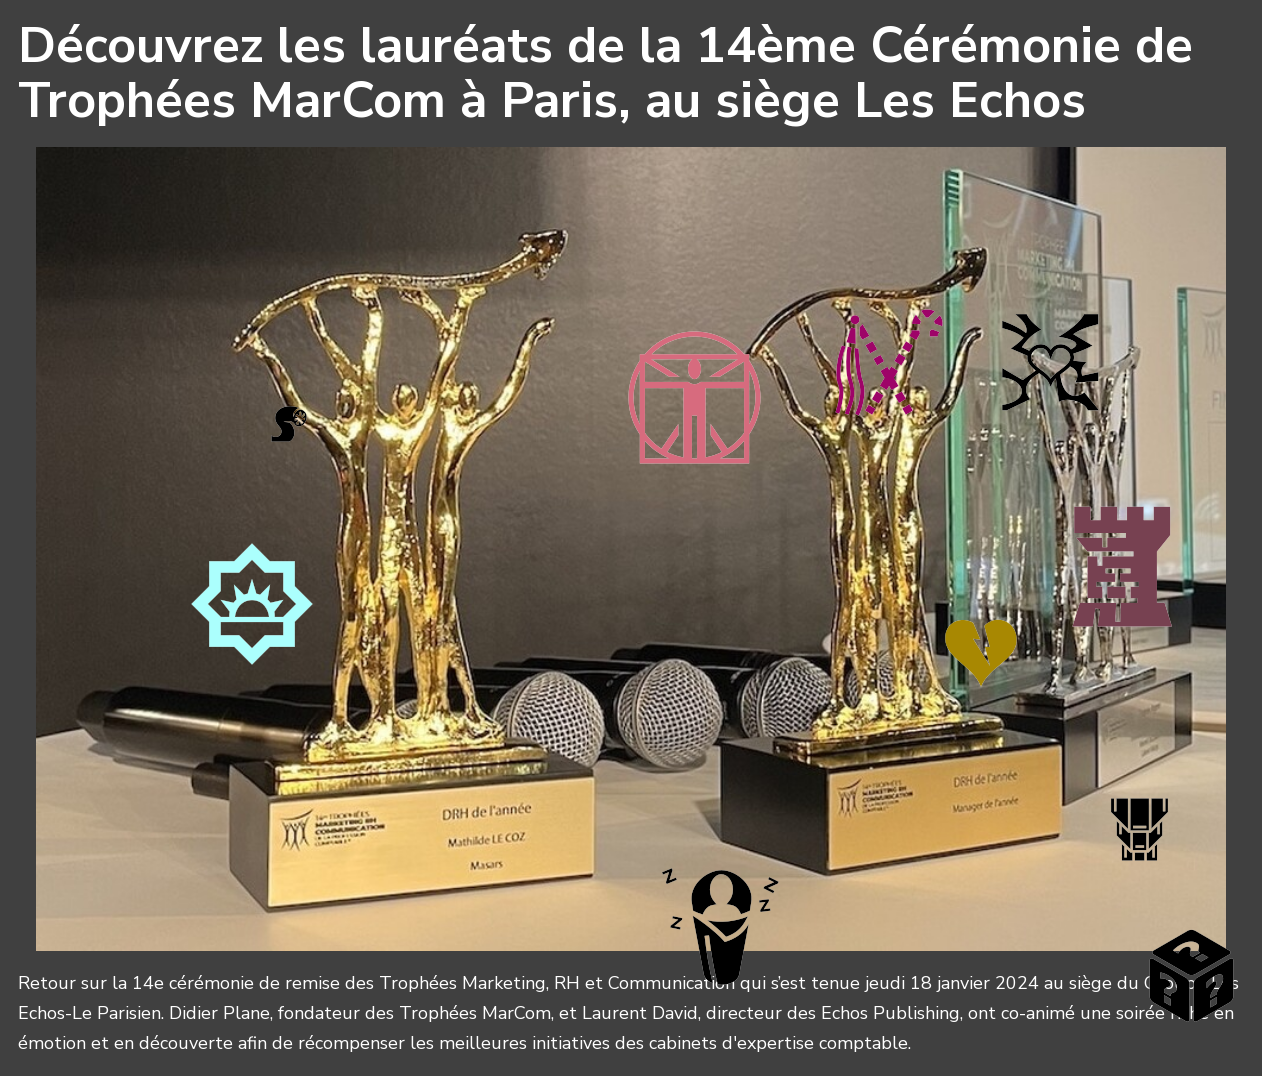 The image size is (1262, 1076). What do you see at coordinates (981, 653) in the screenshot?
I see `indicates a dislike or negative reaction` at bounding box center [981, 653].